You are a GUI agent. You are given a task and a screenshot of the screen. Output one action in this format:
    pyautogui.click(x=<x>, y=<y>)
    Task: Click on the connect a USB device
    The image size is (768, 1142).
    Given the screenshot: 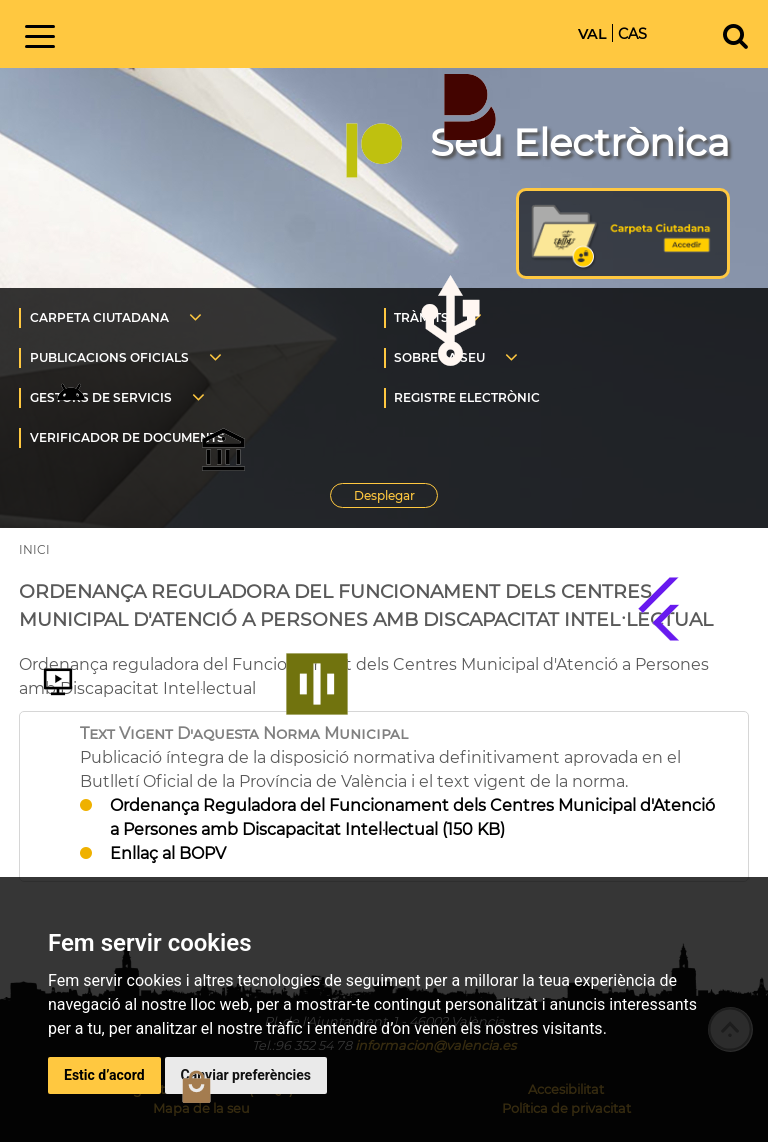 What is the action you would take?
    pyautogui.click(x=450, y=320)
    